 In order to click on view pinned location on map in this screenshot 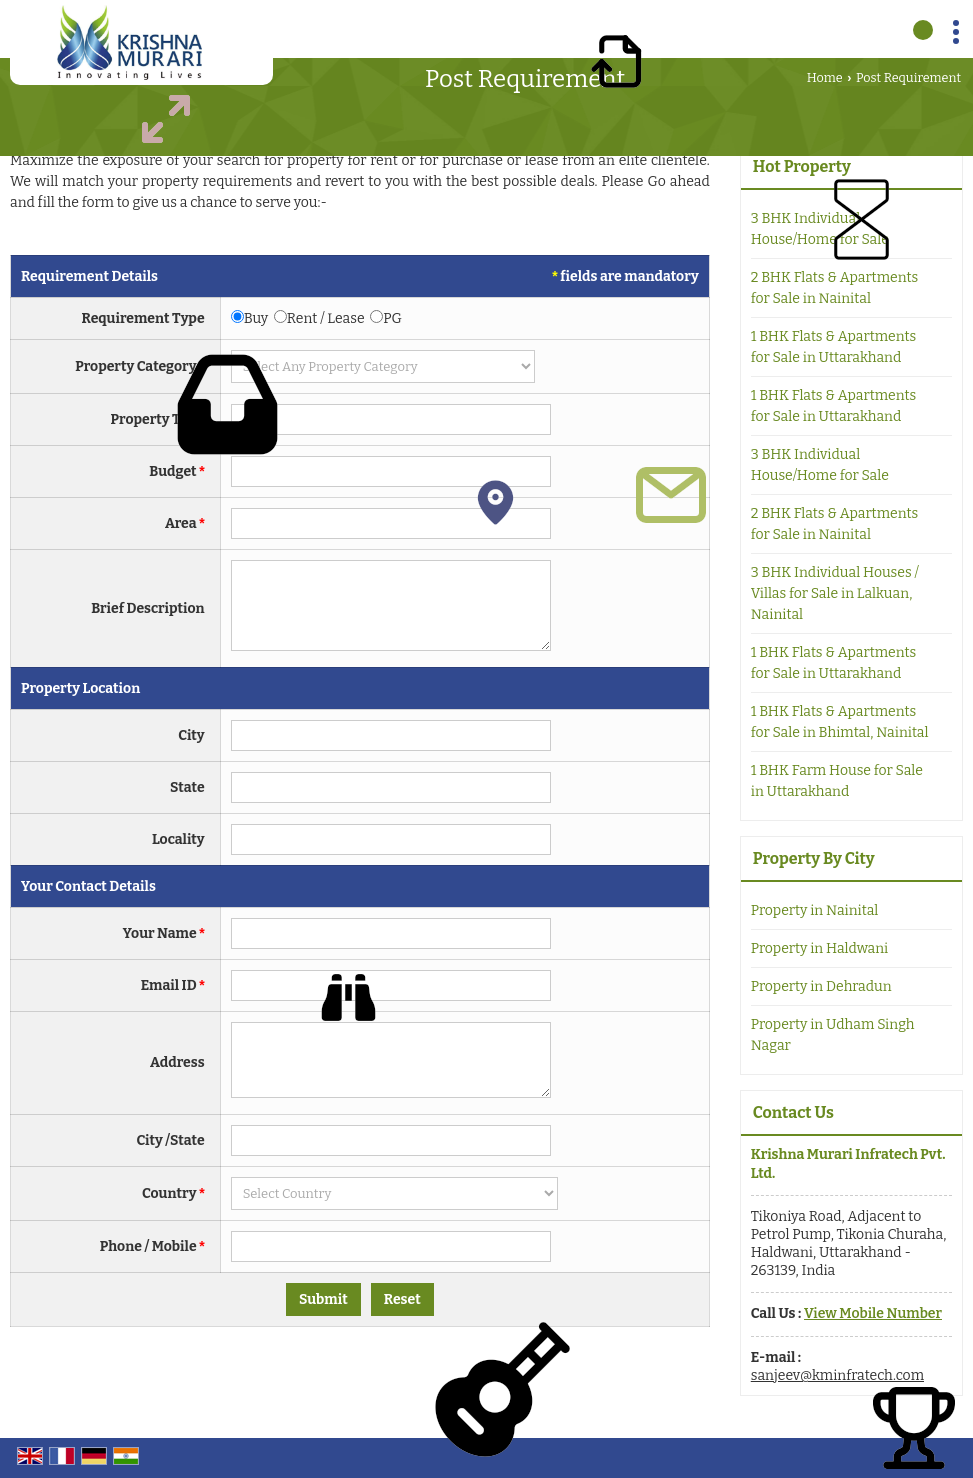, I will do `click(495, 502)`.